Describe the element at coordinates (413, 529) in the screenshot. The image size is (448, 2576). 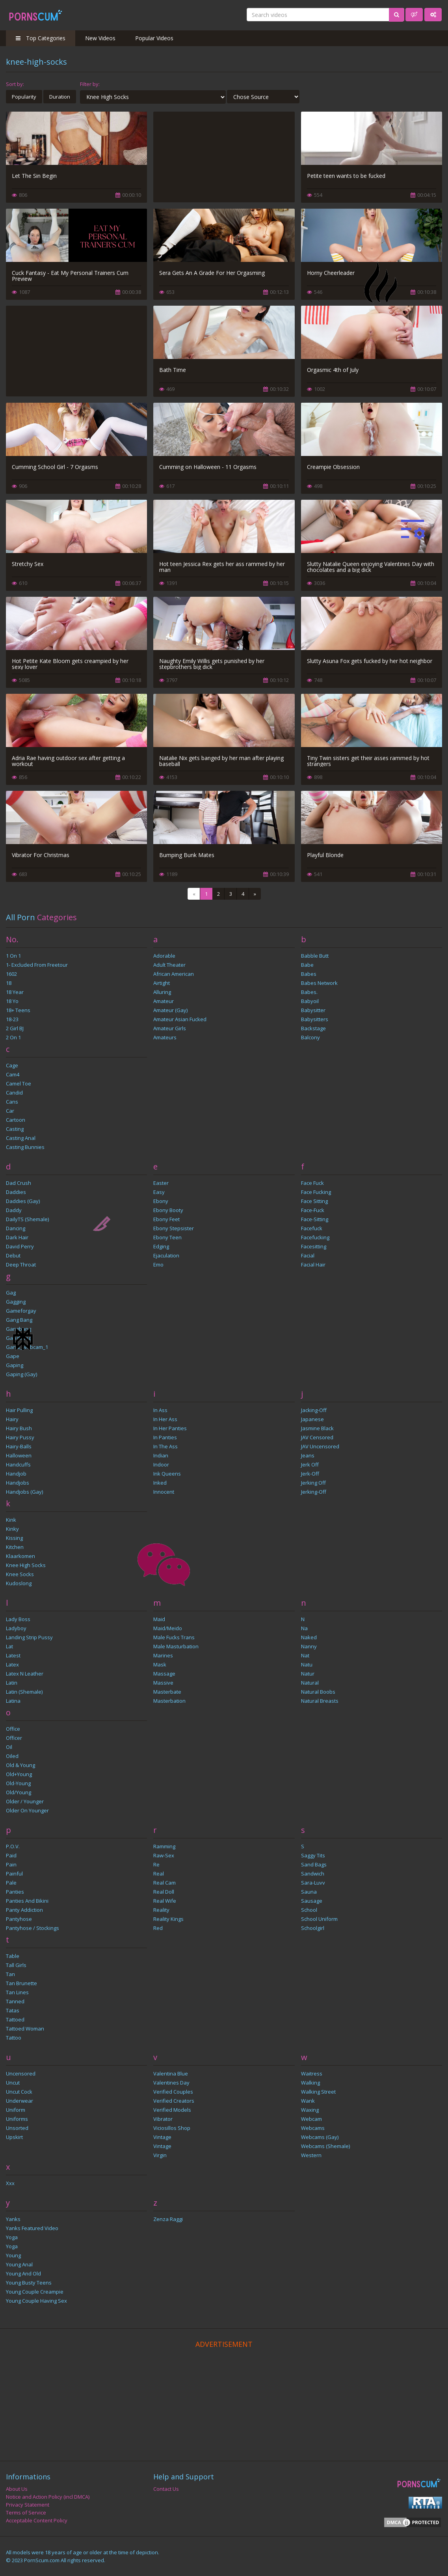
I see `access list or menu settings` at that location.